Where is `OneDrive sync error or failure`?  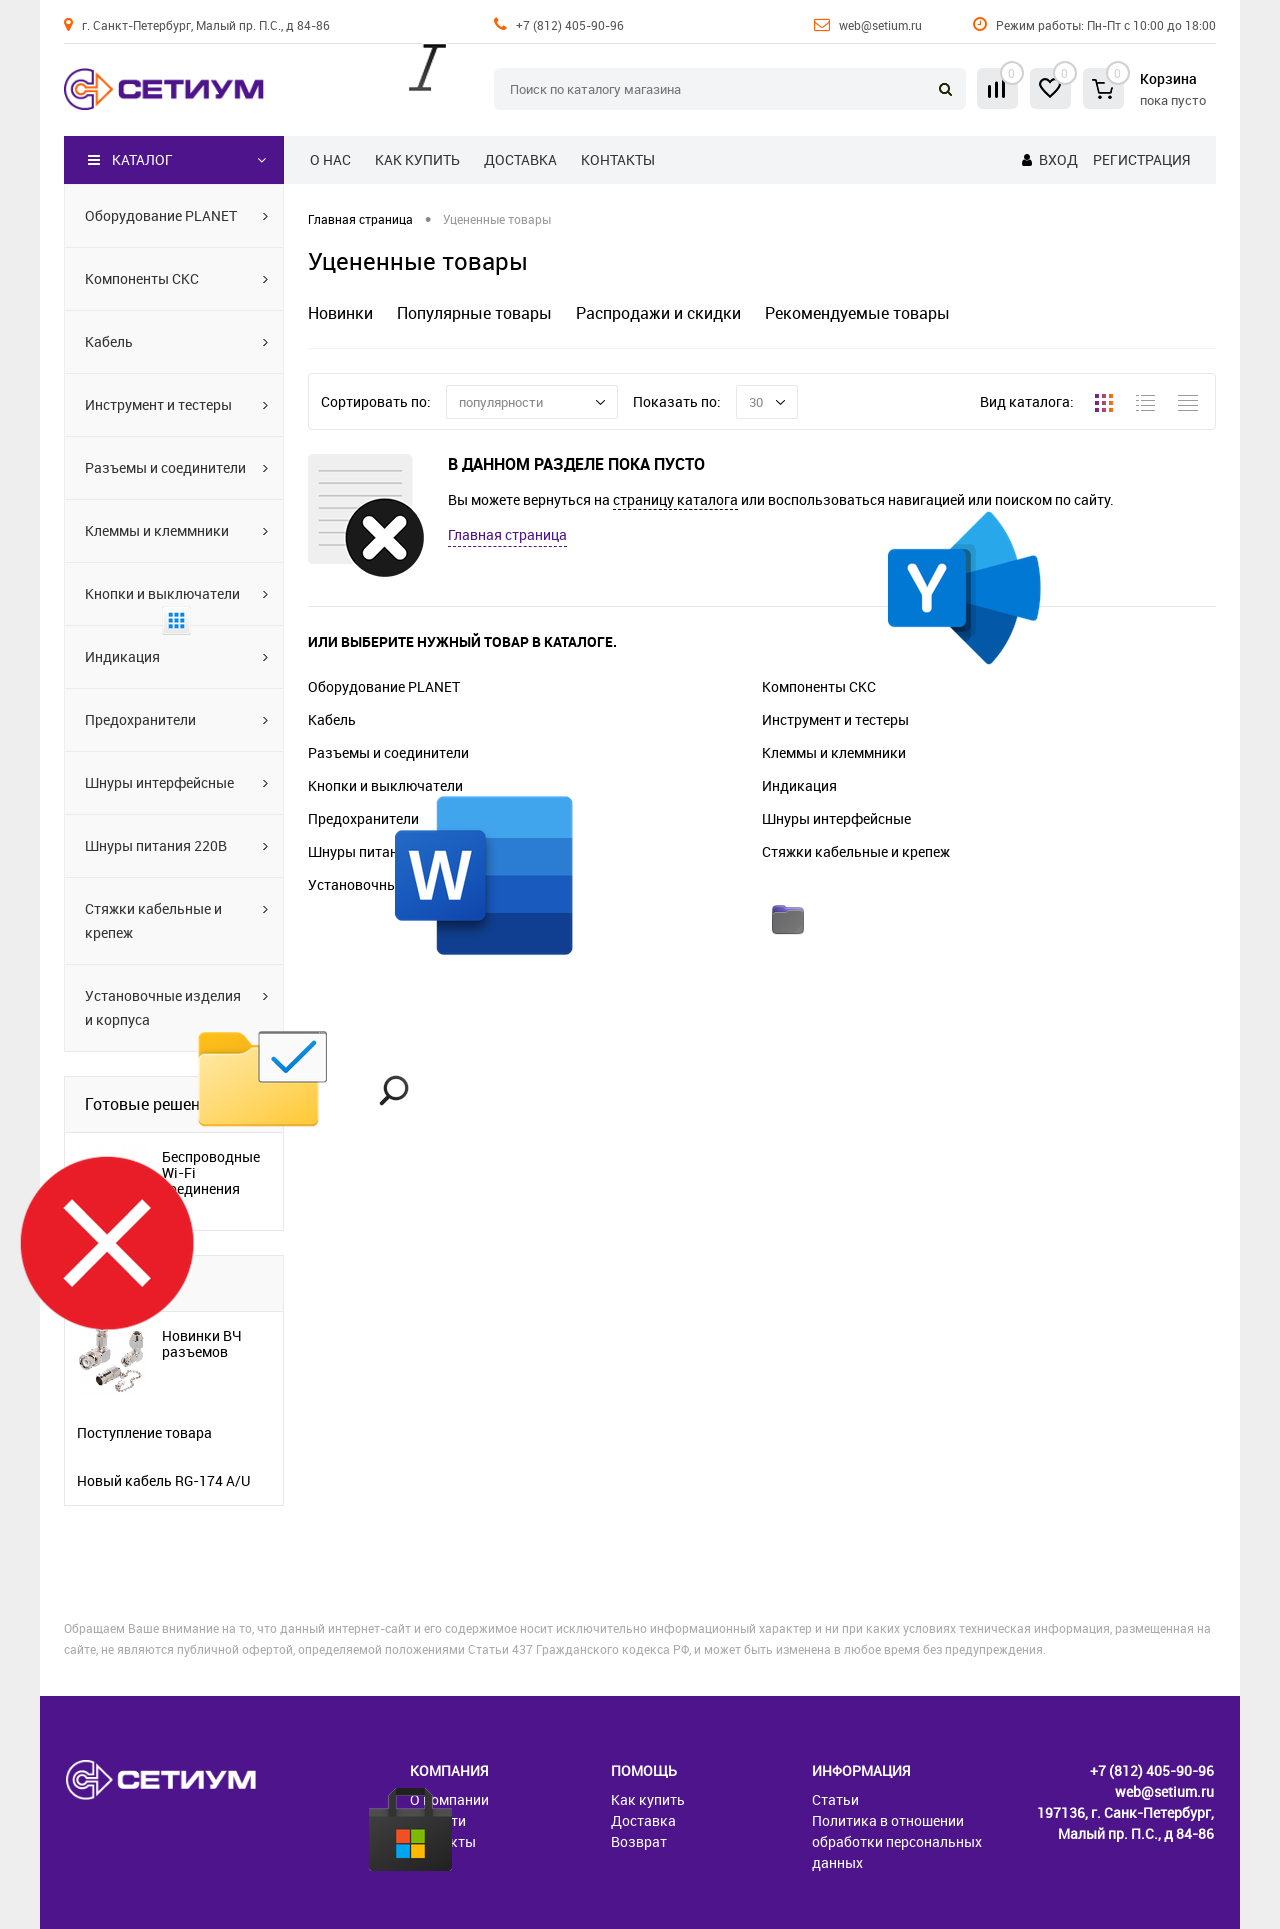
OneDrive sync error or failure is located at coordinates (107, 1243).